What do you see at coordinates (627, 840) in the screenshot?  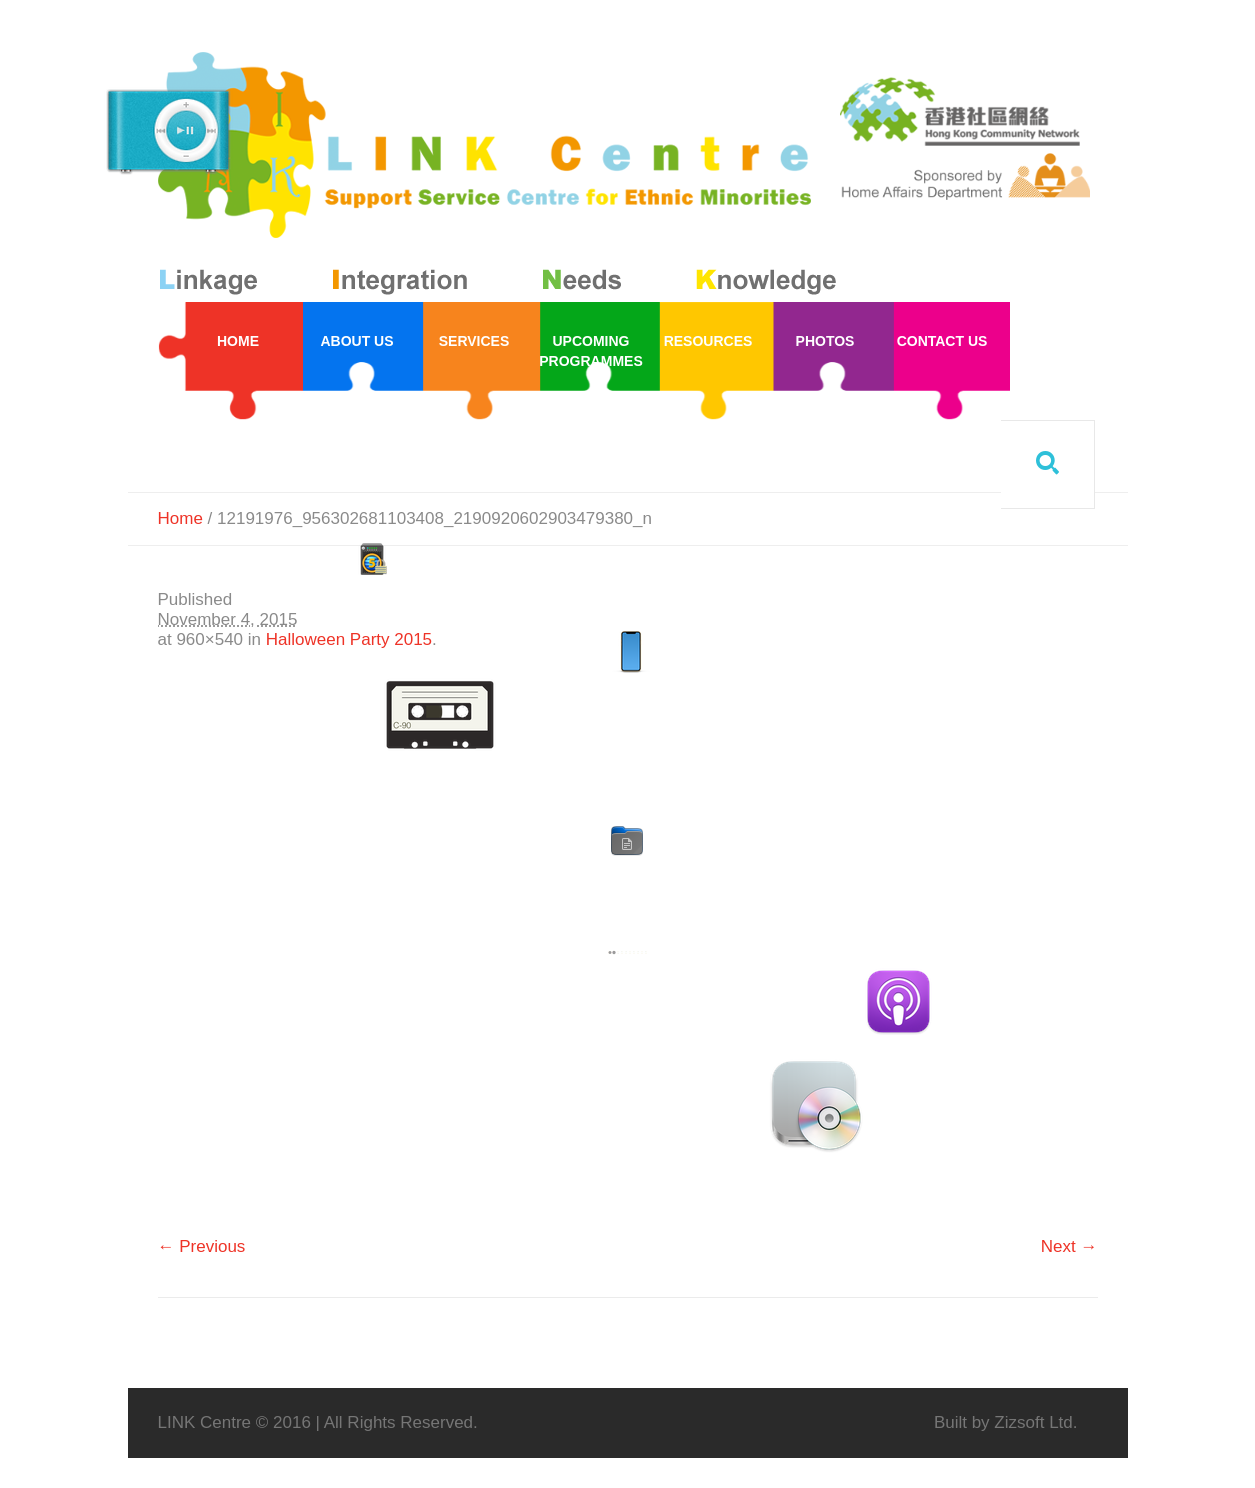 I see `open your documents folder` at bounding box center [627, 840].